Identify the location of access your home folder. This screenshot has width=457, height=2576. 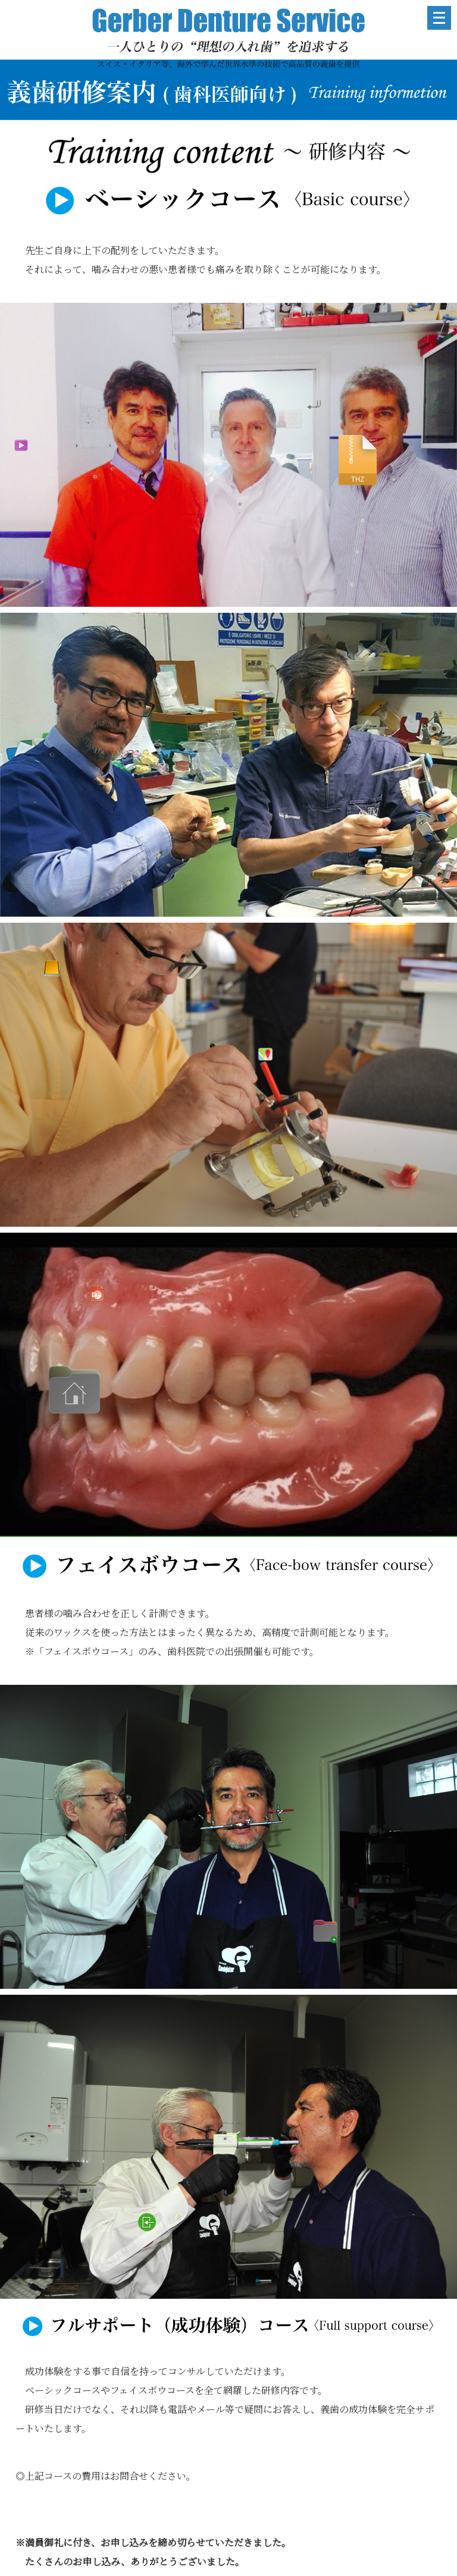
(74, 1390).